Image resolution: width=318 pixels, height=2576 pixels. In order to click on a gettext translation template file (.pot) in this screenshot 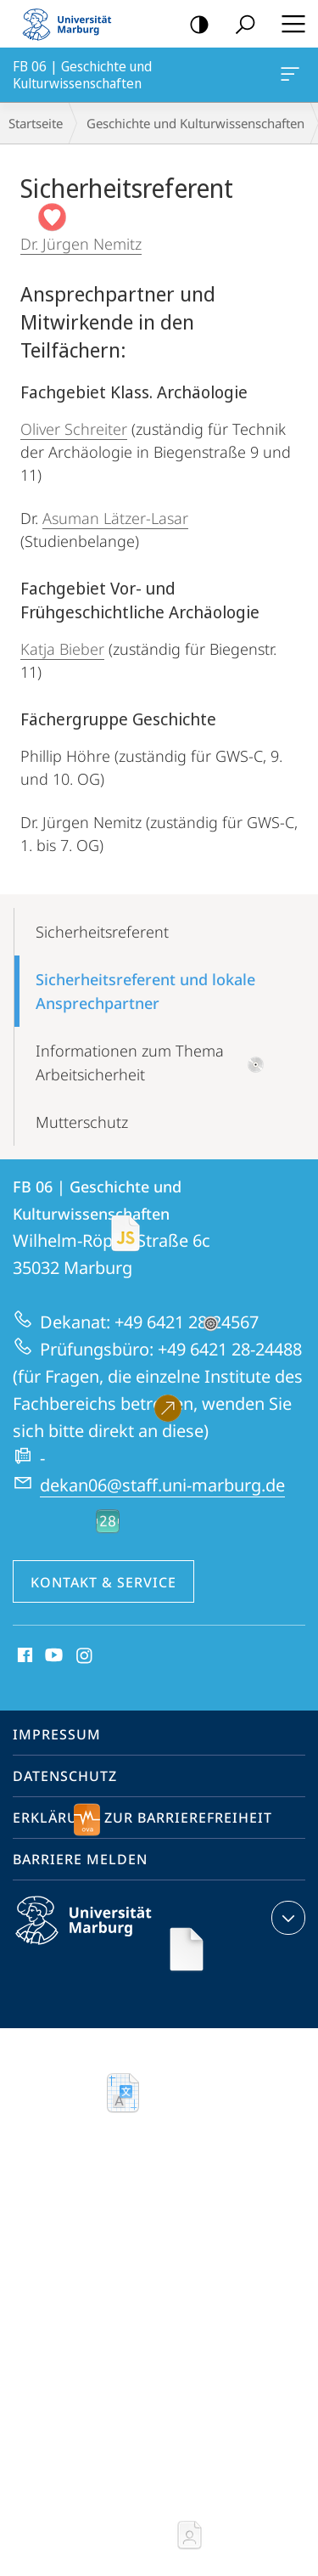, I will do `click(123, 2093)`.